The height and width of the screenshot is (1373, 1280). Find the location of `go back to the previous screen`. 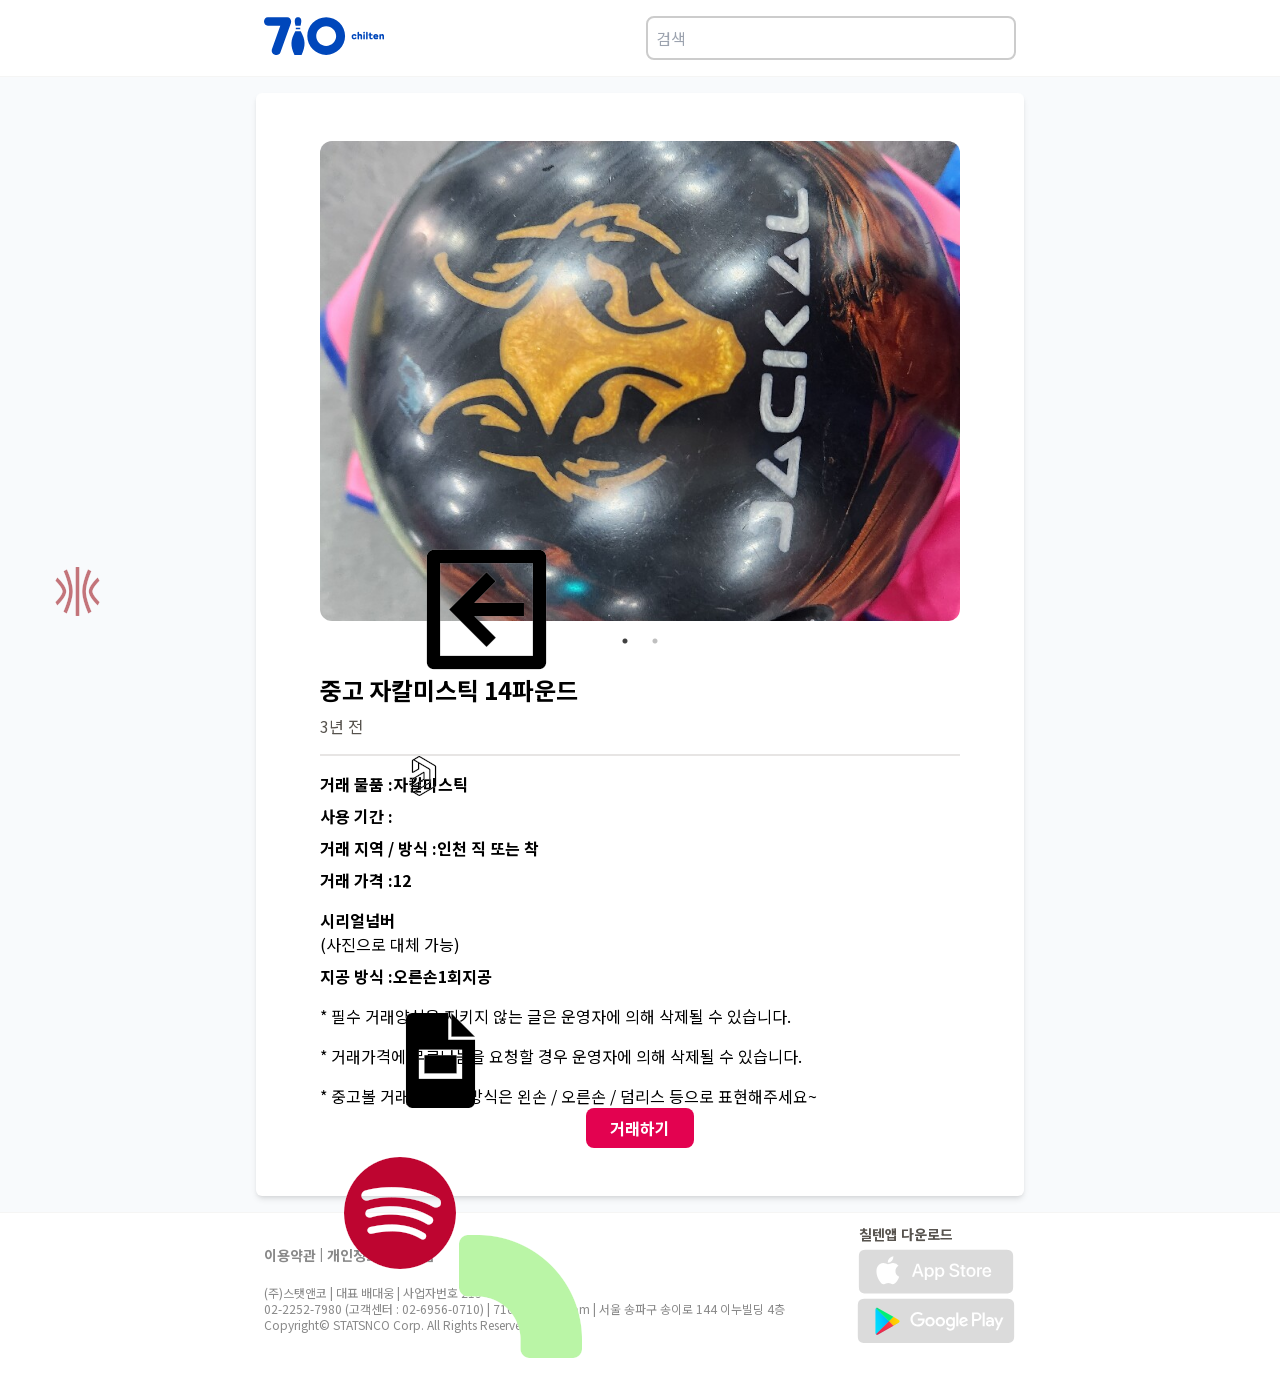

go back to the previous screen is located at coordinates (486, 609).